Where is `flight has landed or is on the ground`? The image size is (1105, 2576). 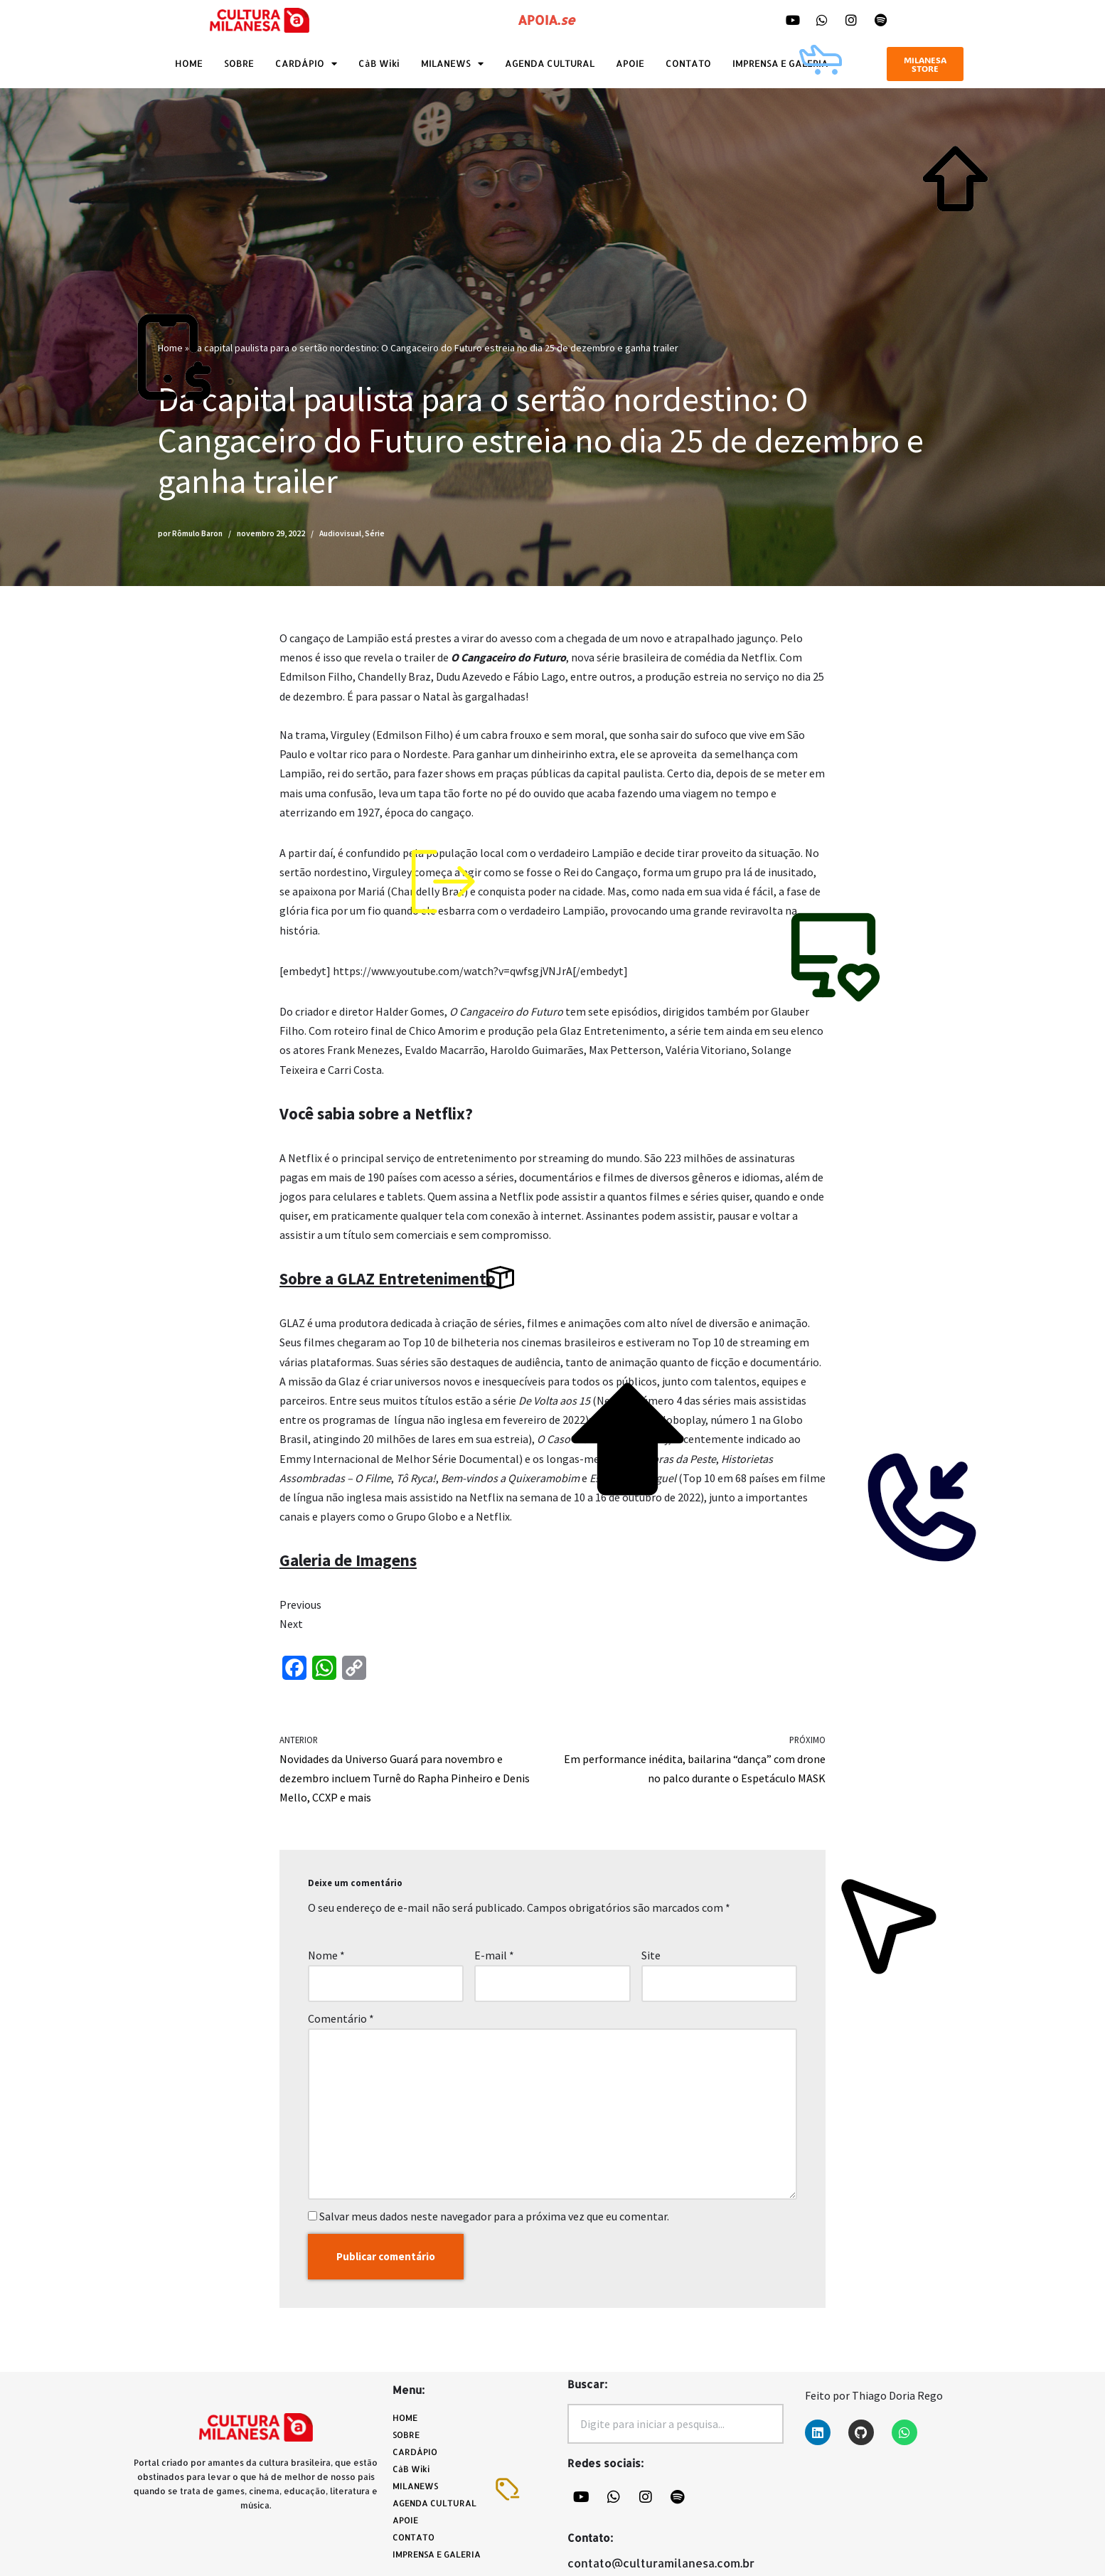 flight has landed or is on the ground is located at coordinates (821, 59).